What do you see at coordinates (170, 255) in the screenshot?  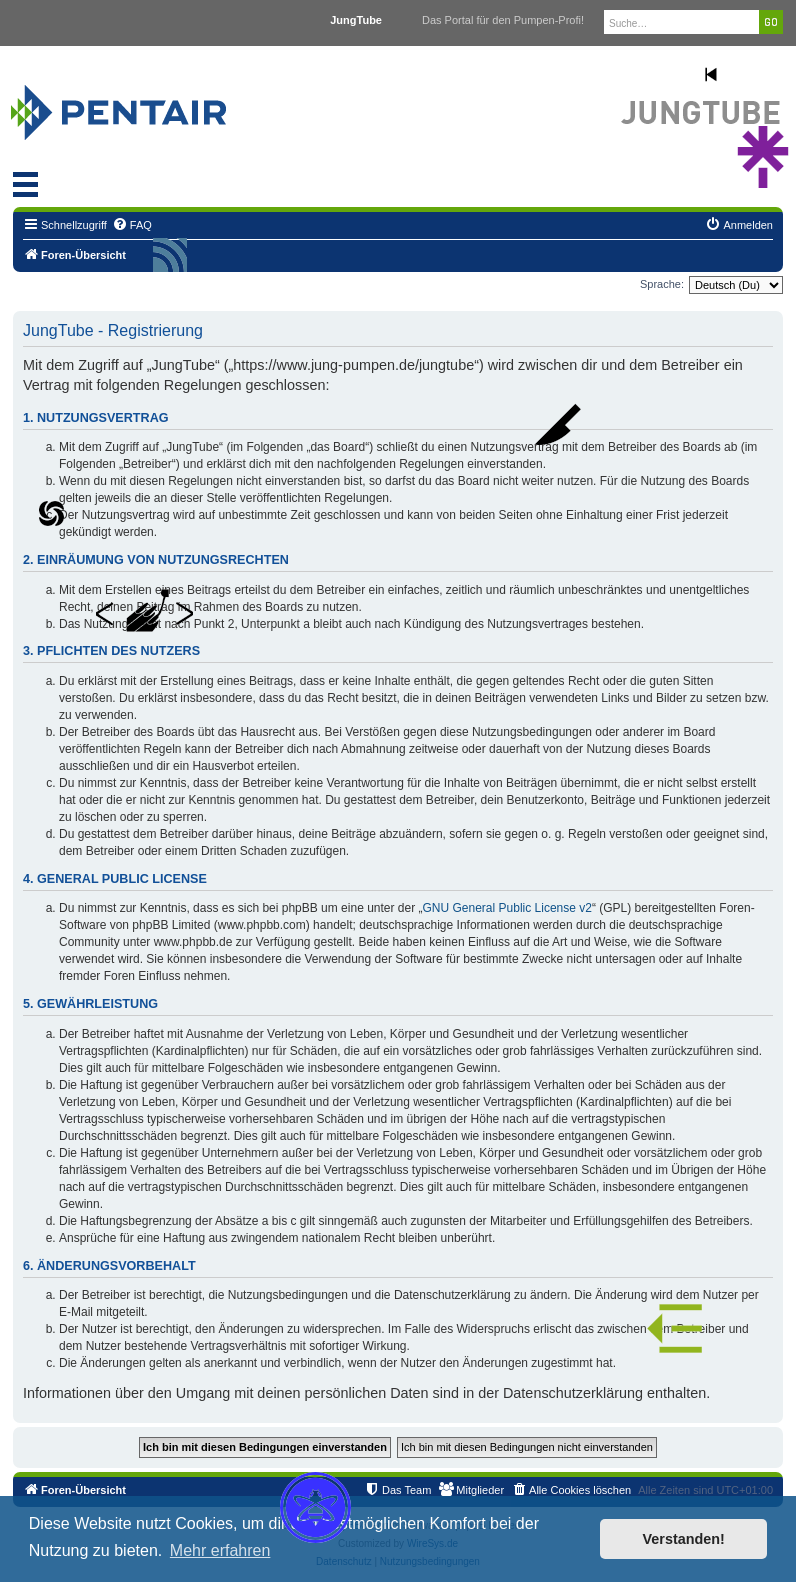 I see `MQTT protocol or messaging service integration` at bounding box center [170, 255].